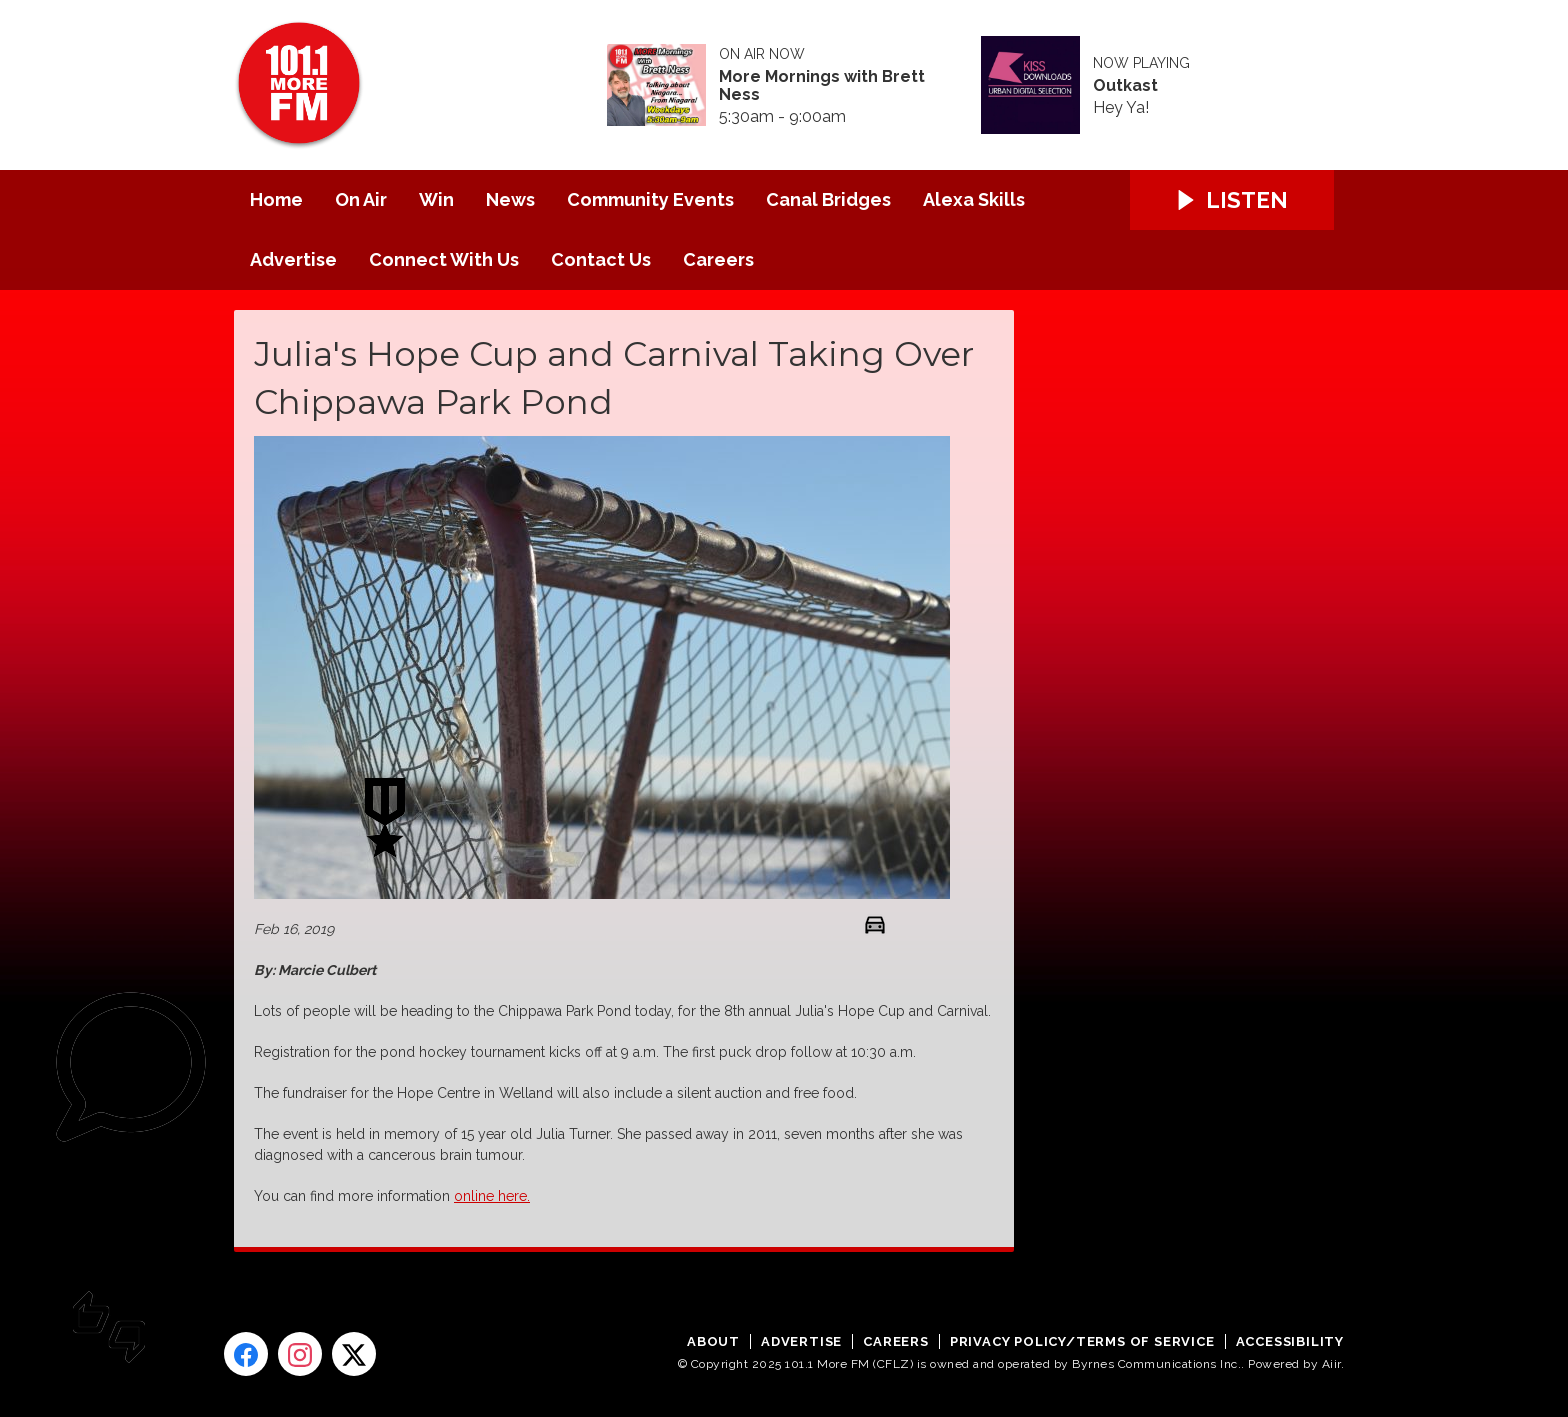 This screenshot has width=1568, height=1417. Describe the element at coordinates (385, 818) in the screenshot. I see `view achievements or badges earned` at that location.